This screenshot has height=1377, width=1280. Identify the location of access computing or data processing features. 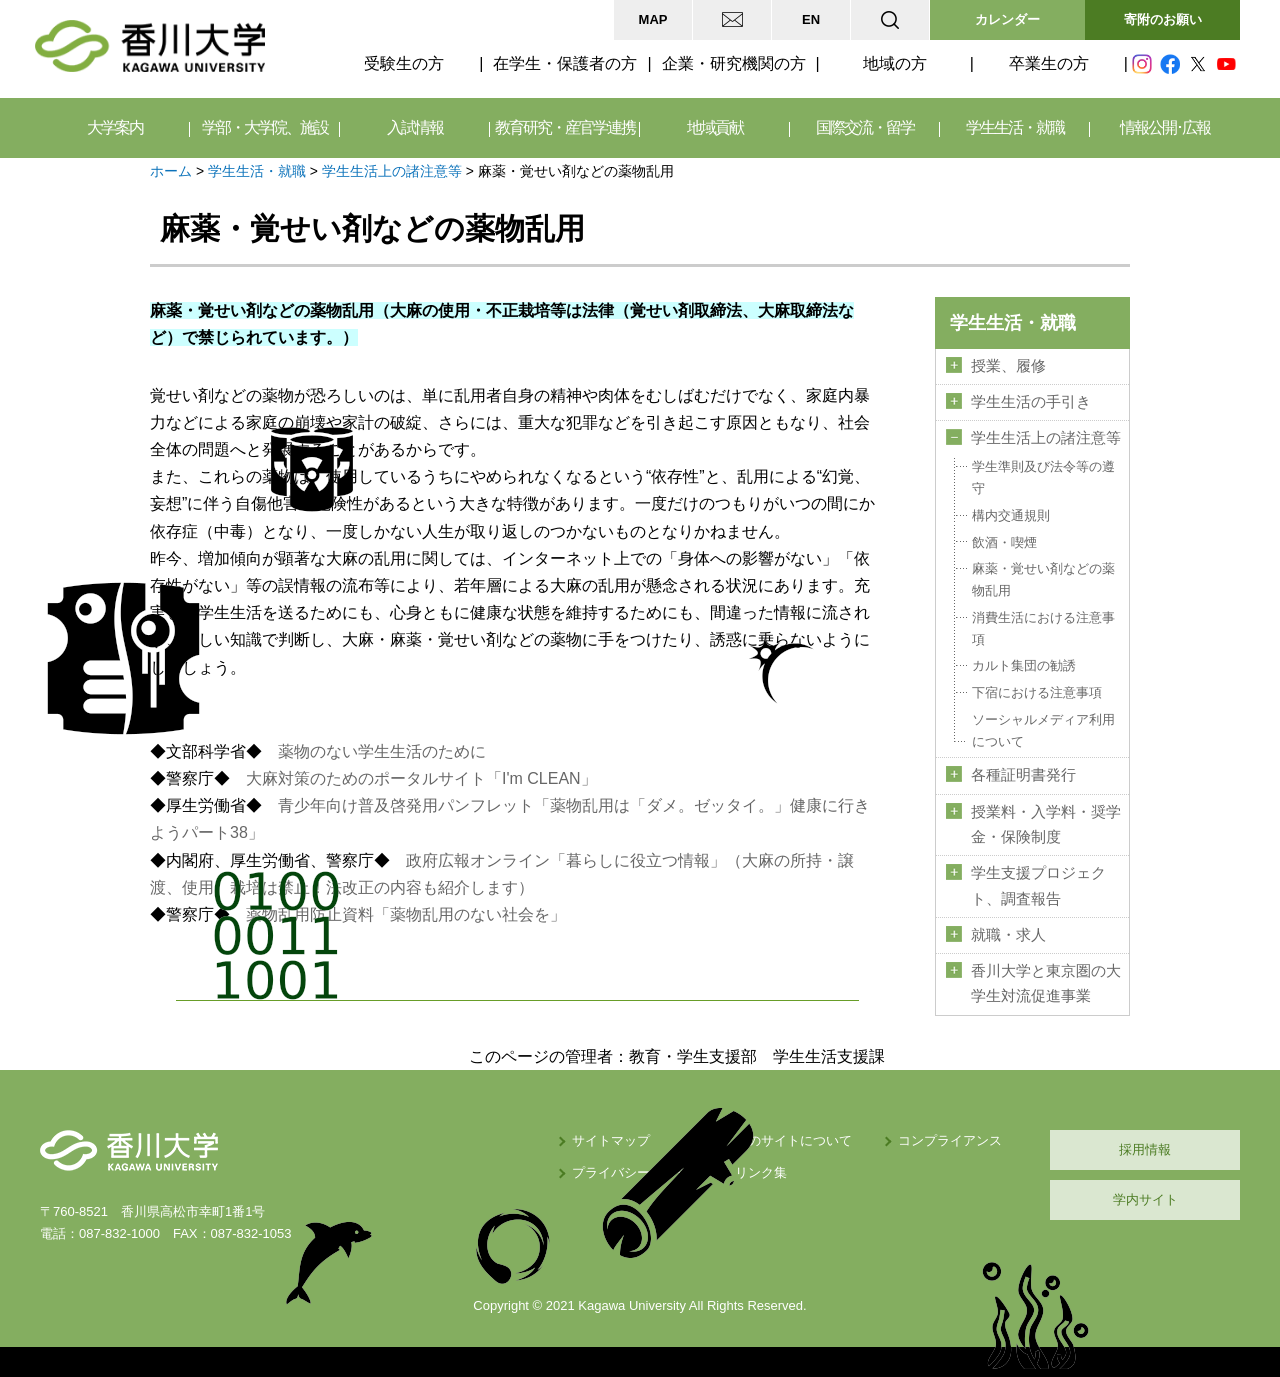
(276, 935).